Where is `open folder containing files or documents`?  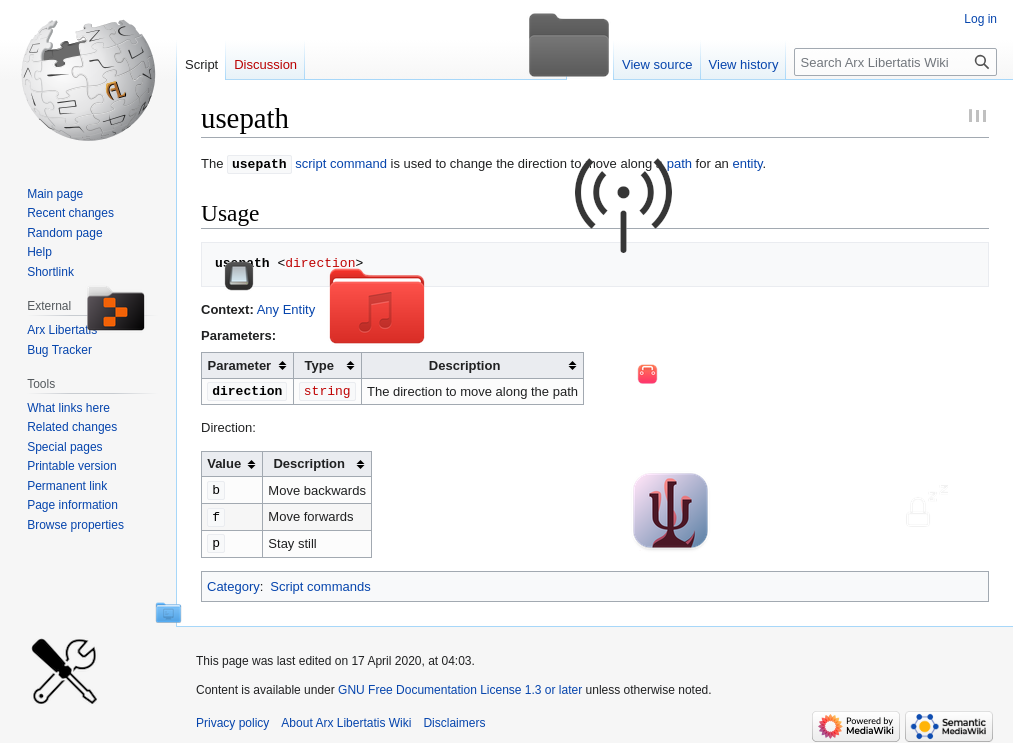
open folder containing files or documents is located at coordinates (569, 45).